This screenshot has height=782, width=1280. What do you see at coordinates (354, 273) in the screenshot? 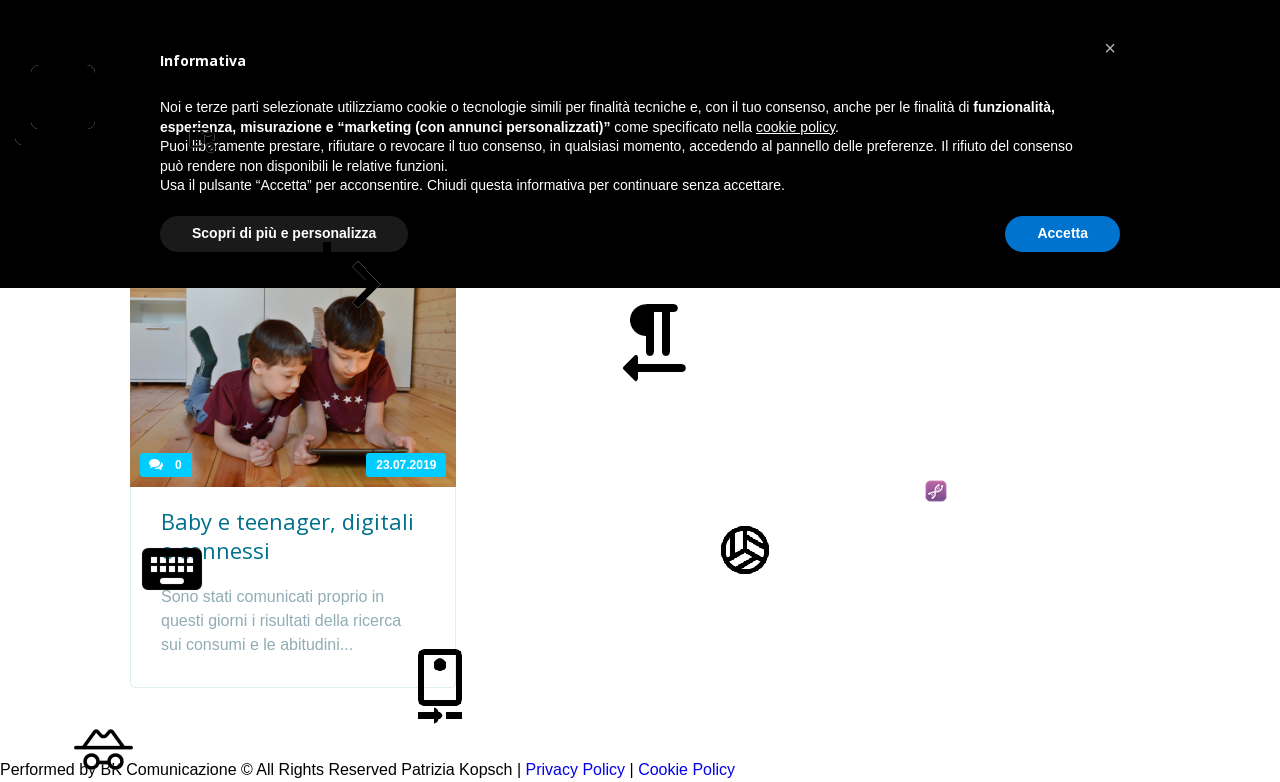
I see `navigate to a subdirectory or nested folder` at bounding box center [354, 273].